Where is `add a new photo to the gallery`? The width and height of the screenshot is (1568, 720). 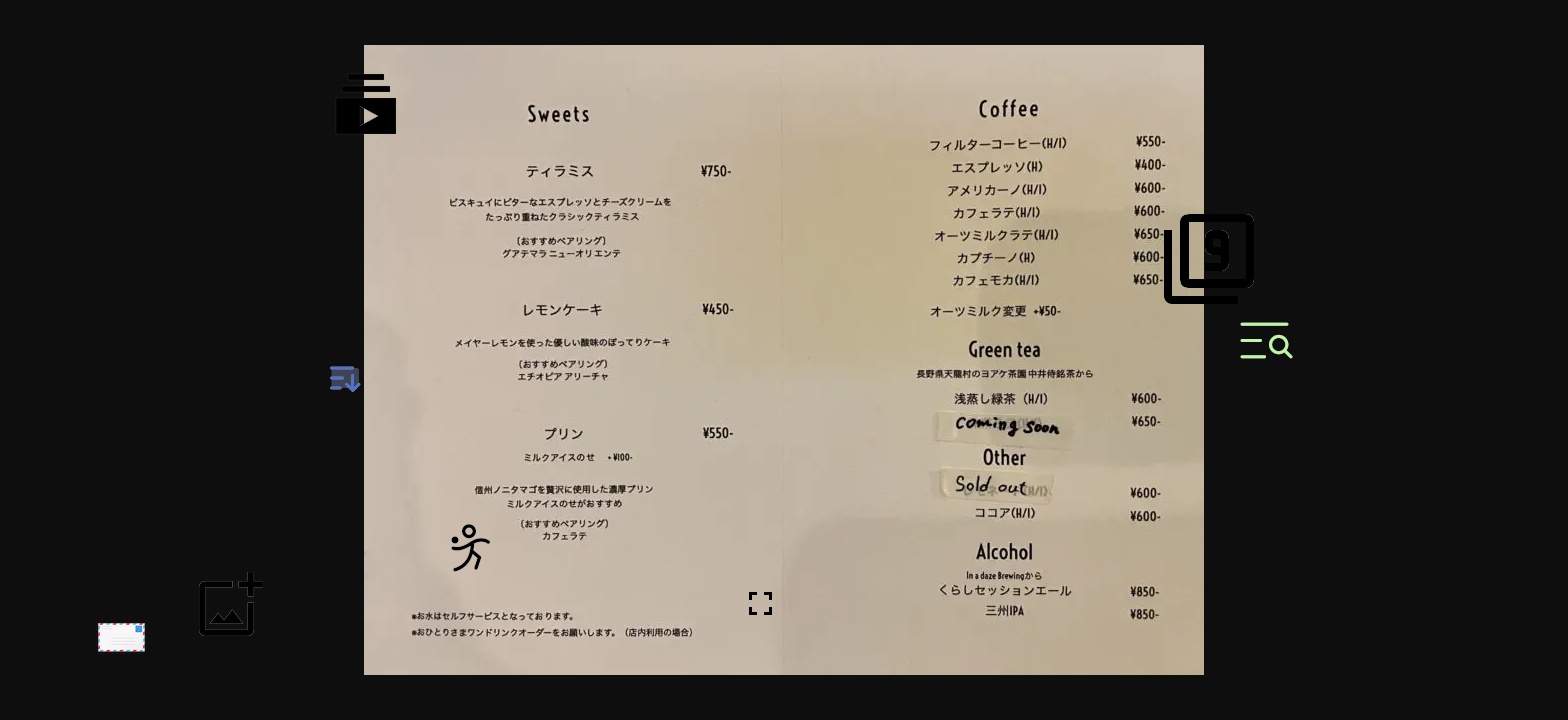 add a new photo to the gallery is located at coordinates (229, 605).